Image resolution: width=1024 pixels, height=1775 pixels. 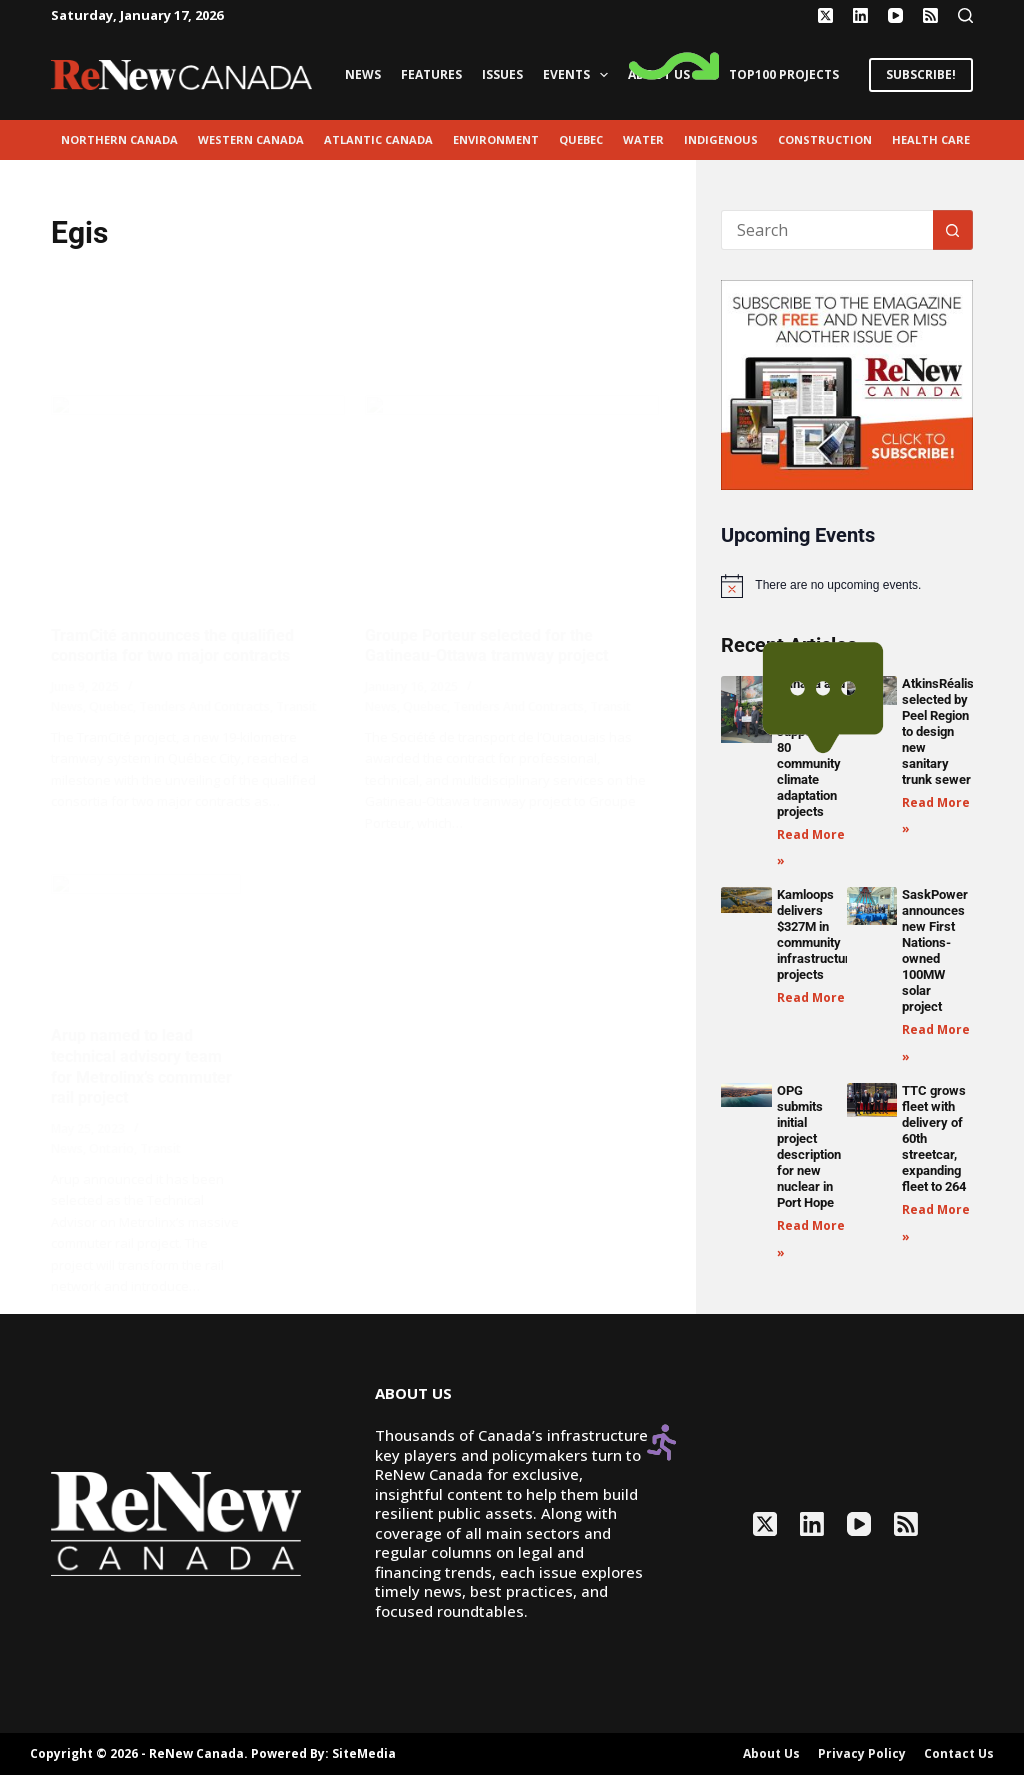 What do you see at coordinates (823, 693) in the screenshot?
I see `open chat or messaging` at bounding box center [823, 693].